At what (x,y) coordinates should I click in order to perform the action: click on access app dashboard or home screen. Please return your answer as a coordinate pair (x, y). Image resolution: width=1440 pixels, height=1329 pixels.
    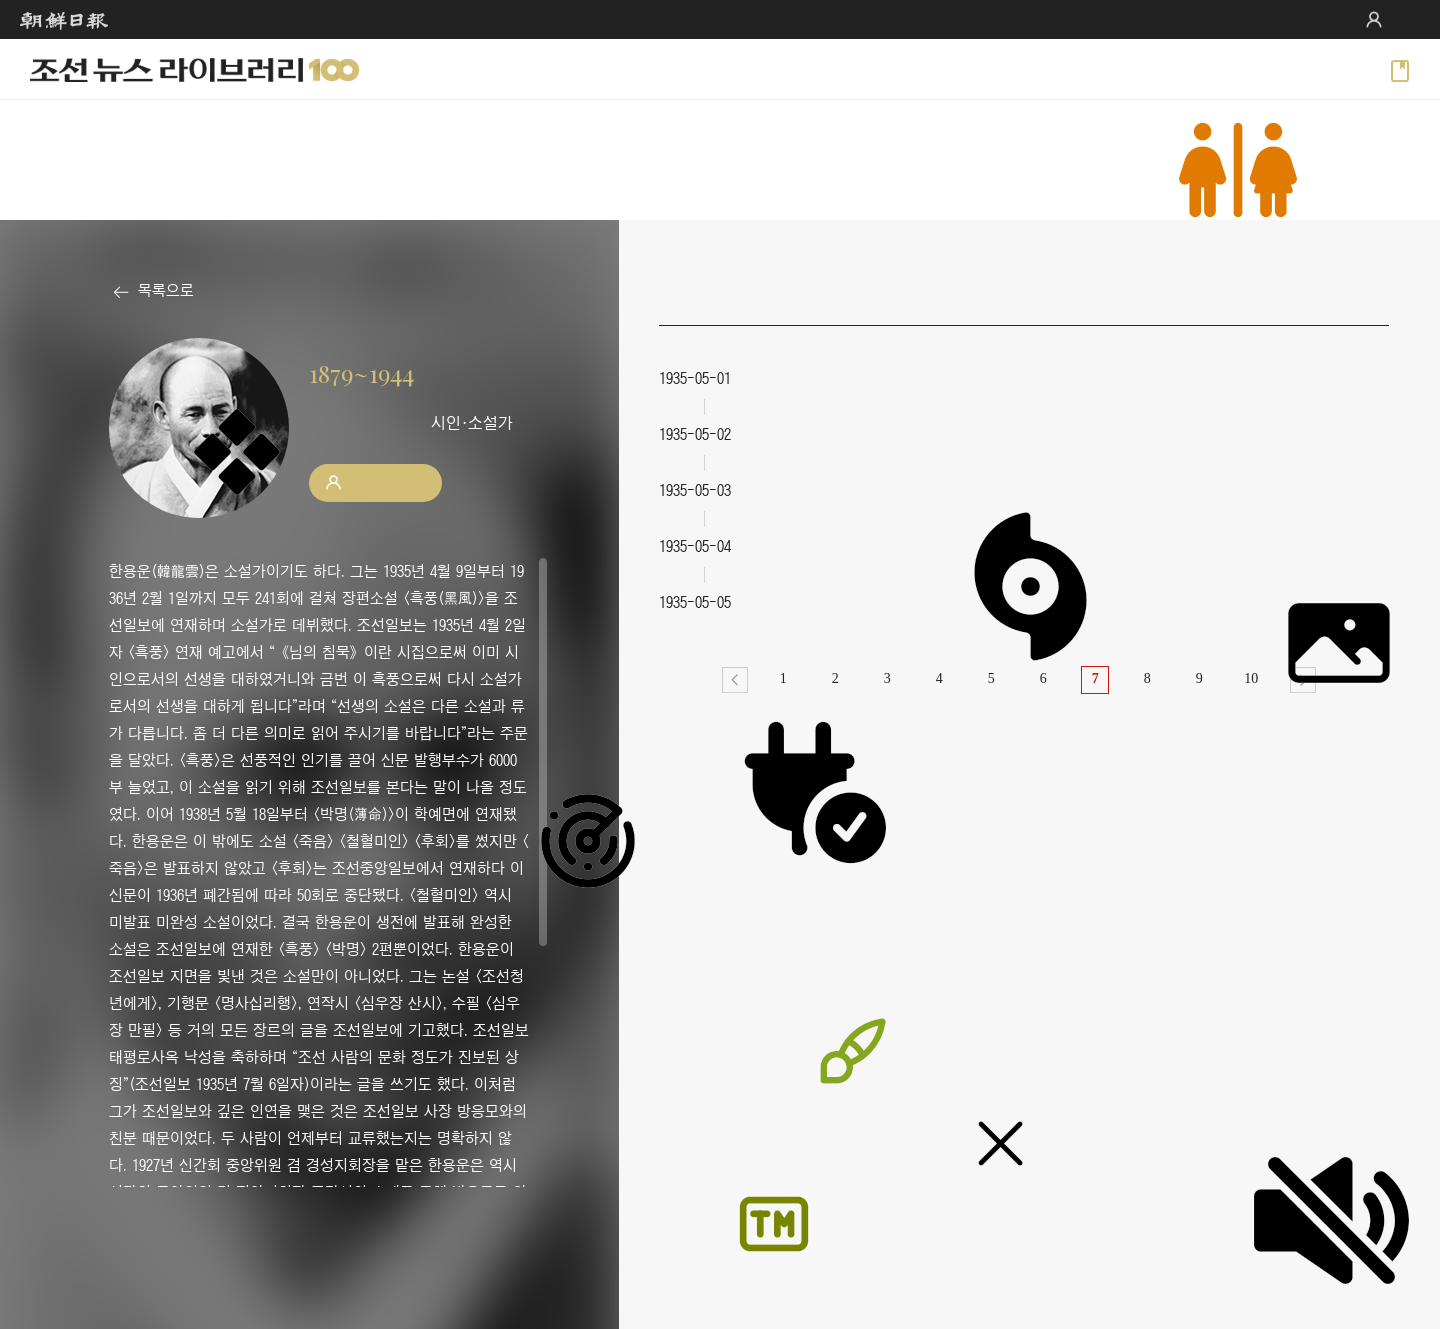
    Looking at the image, I should click on (237, 452).